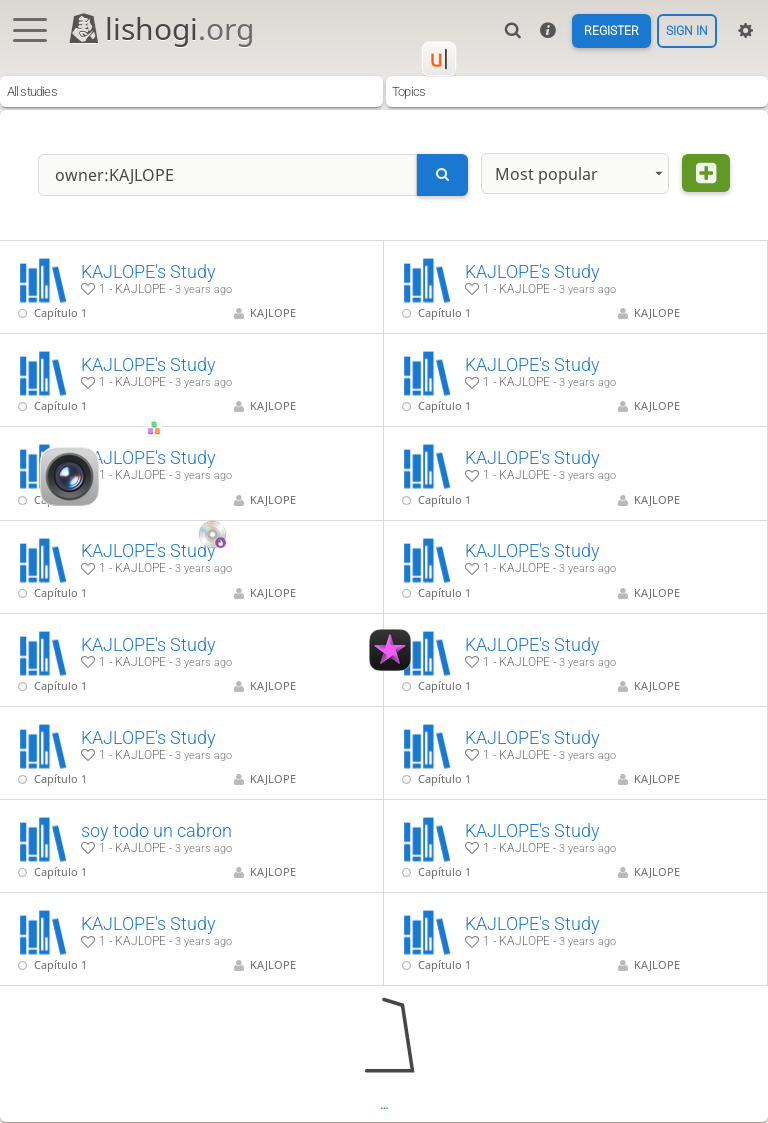 The height and width of the screenshot is (1123, 768). I want to click on open GTK Node Editor application, so click(154, 428).